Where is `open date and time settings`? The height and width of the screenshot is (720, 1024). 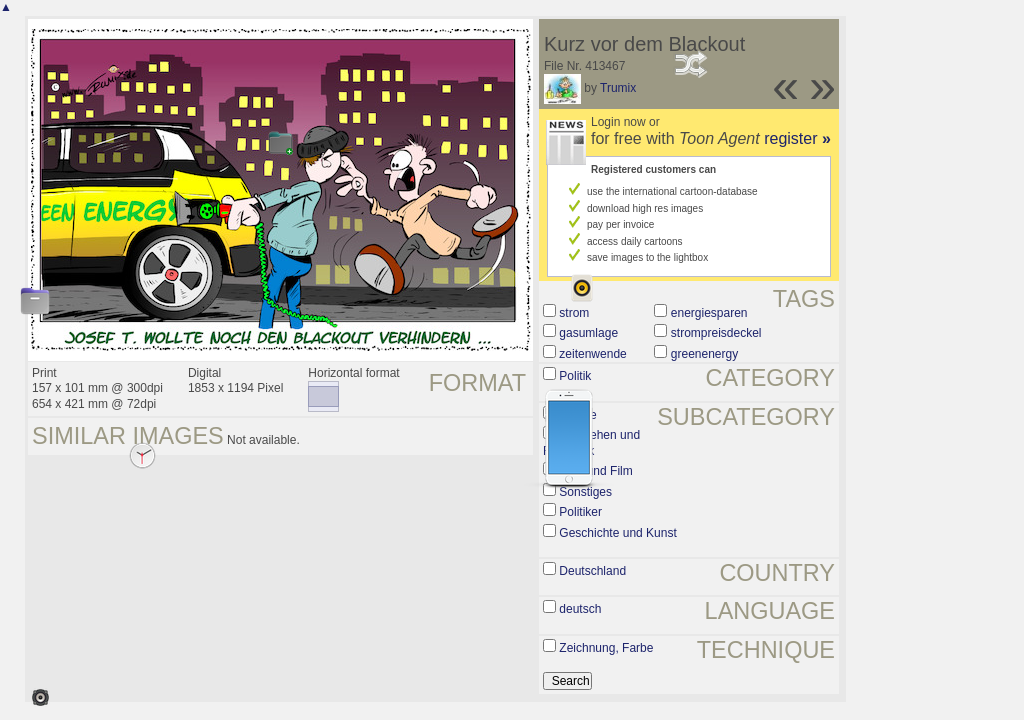
open date and time settings is located at coordinates (142, 455).